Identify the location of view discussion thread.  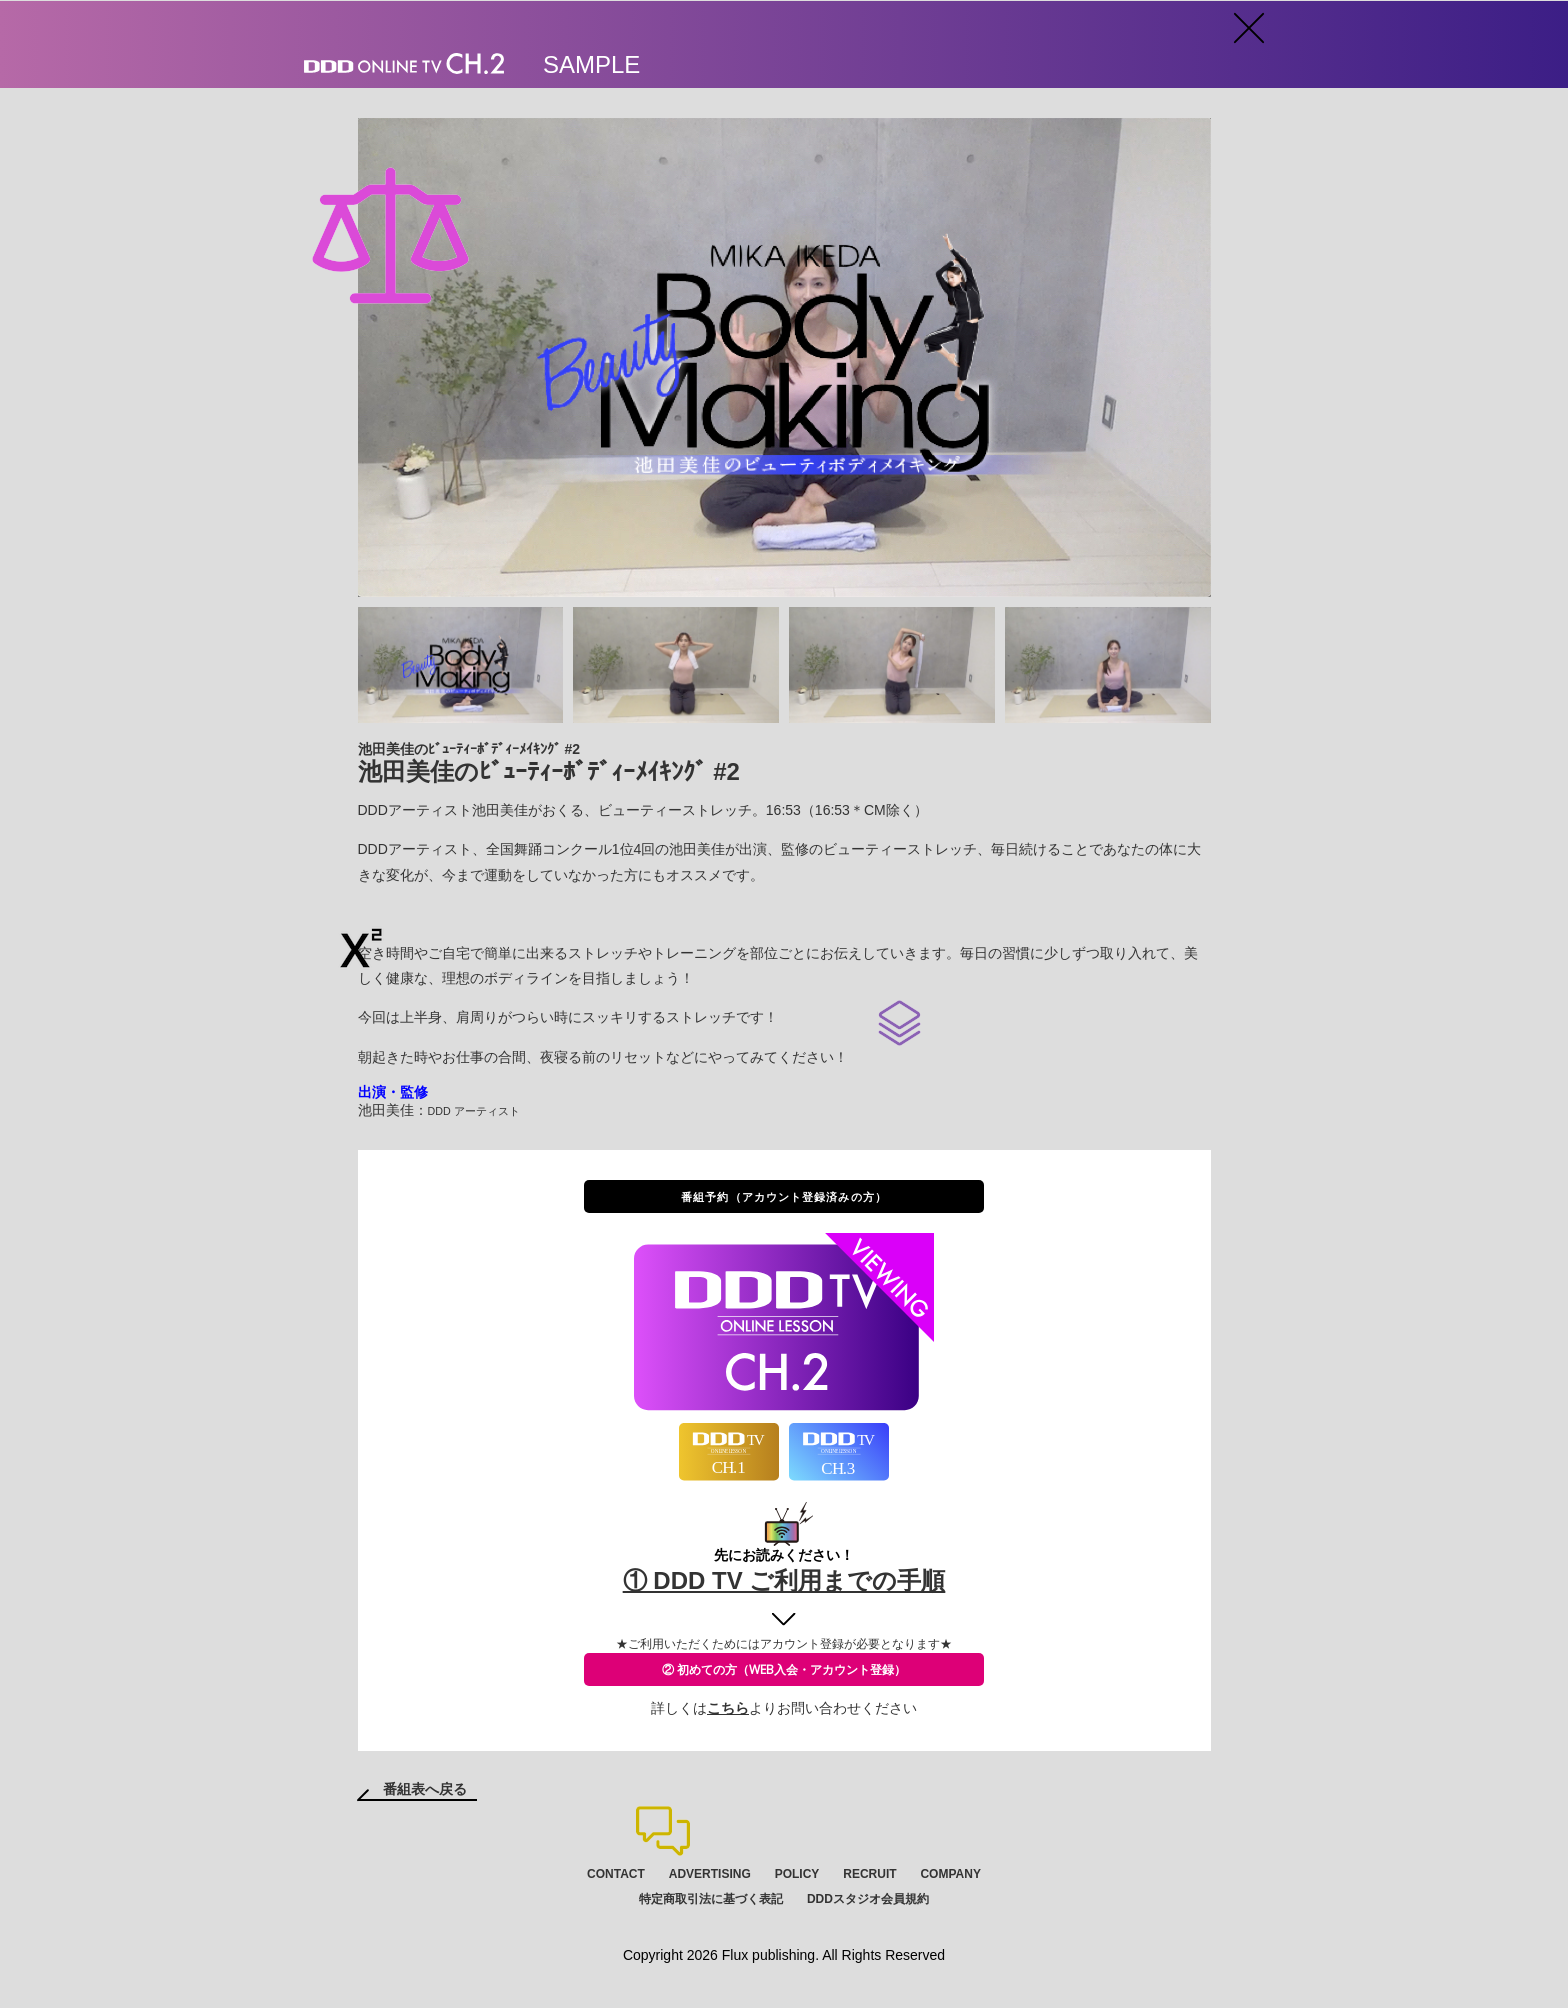
(663, 1831).